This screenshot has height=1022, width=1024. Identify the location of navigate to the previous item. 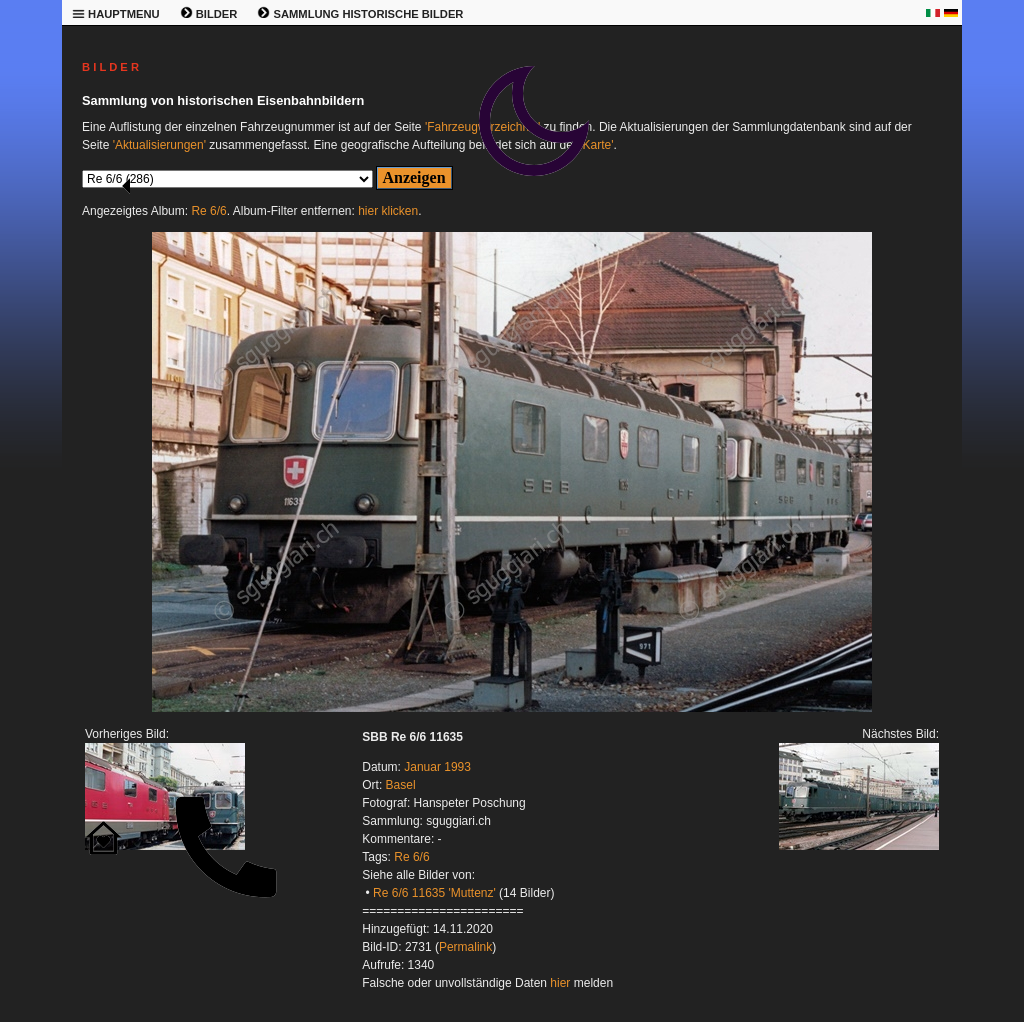
(128, 186).